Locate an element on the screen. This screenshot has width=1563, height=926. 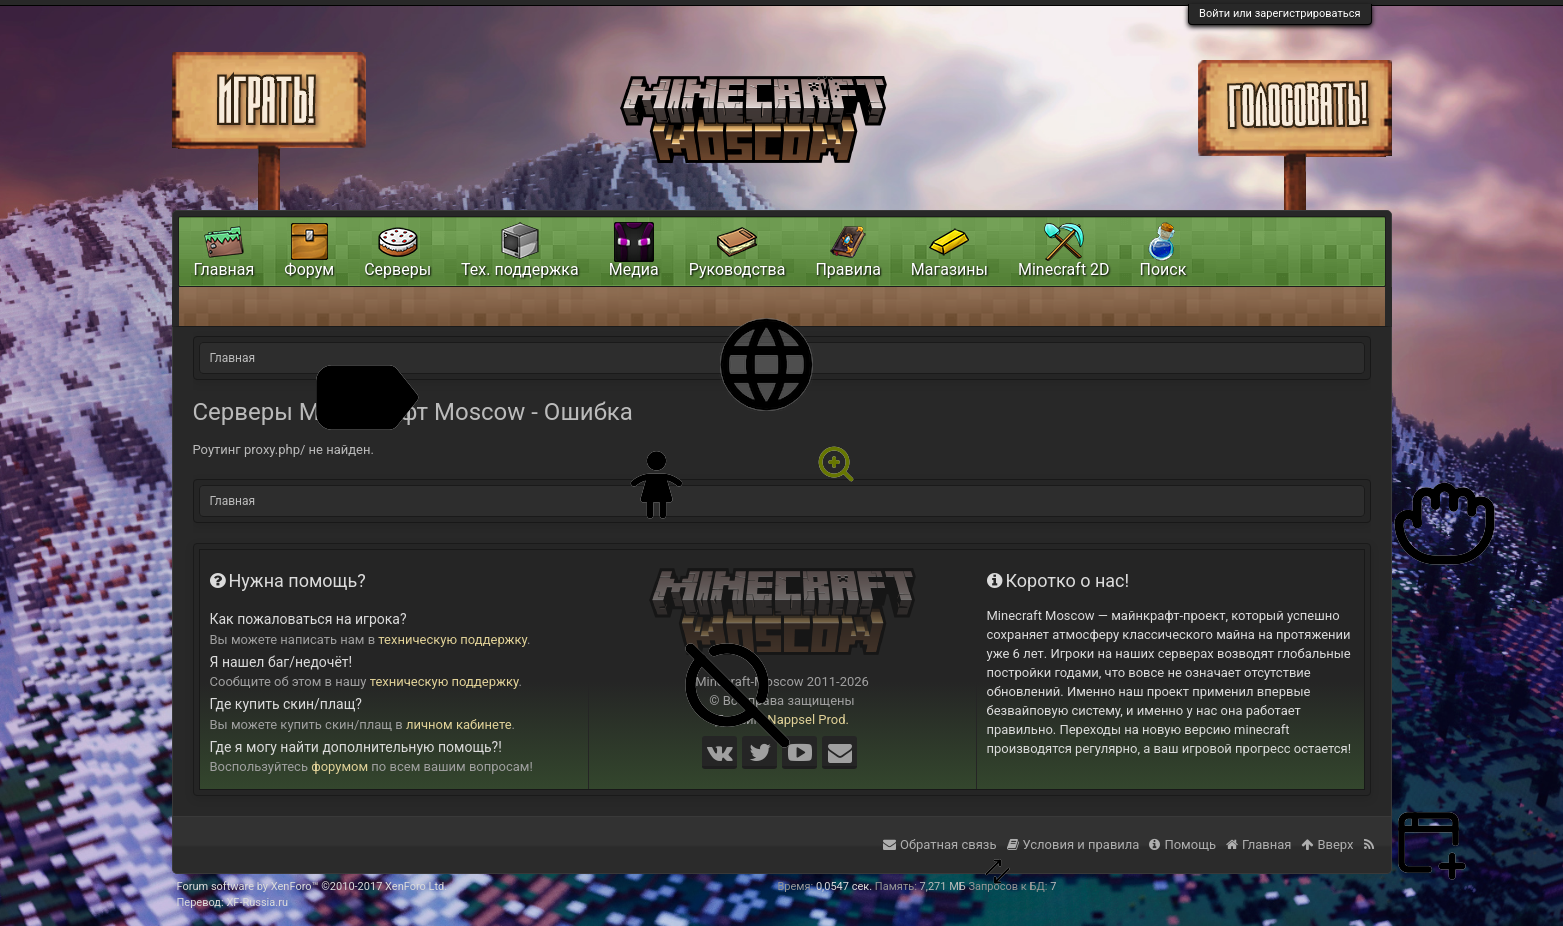
resize element diagonally is located at coordinates (997, 871).